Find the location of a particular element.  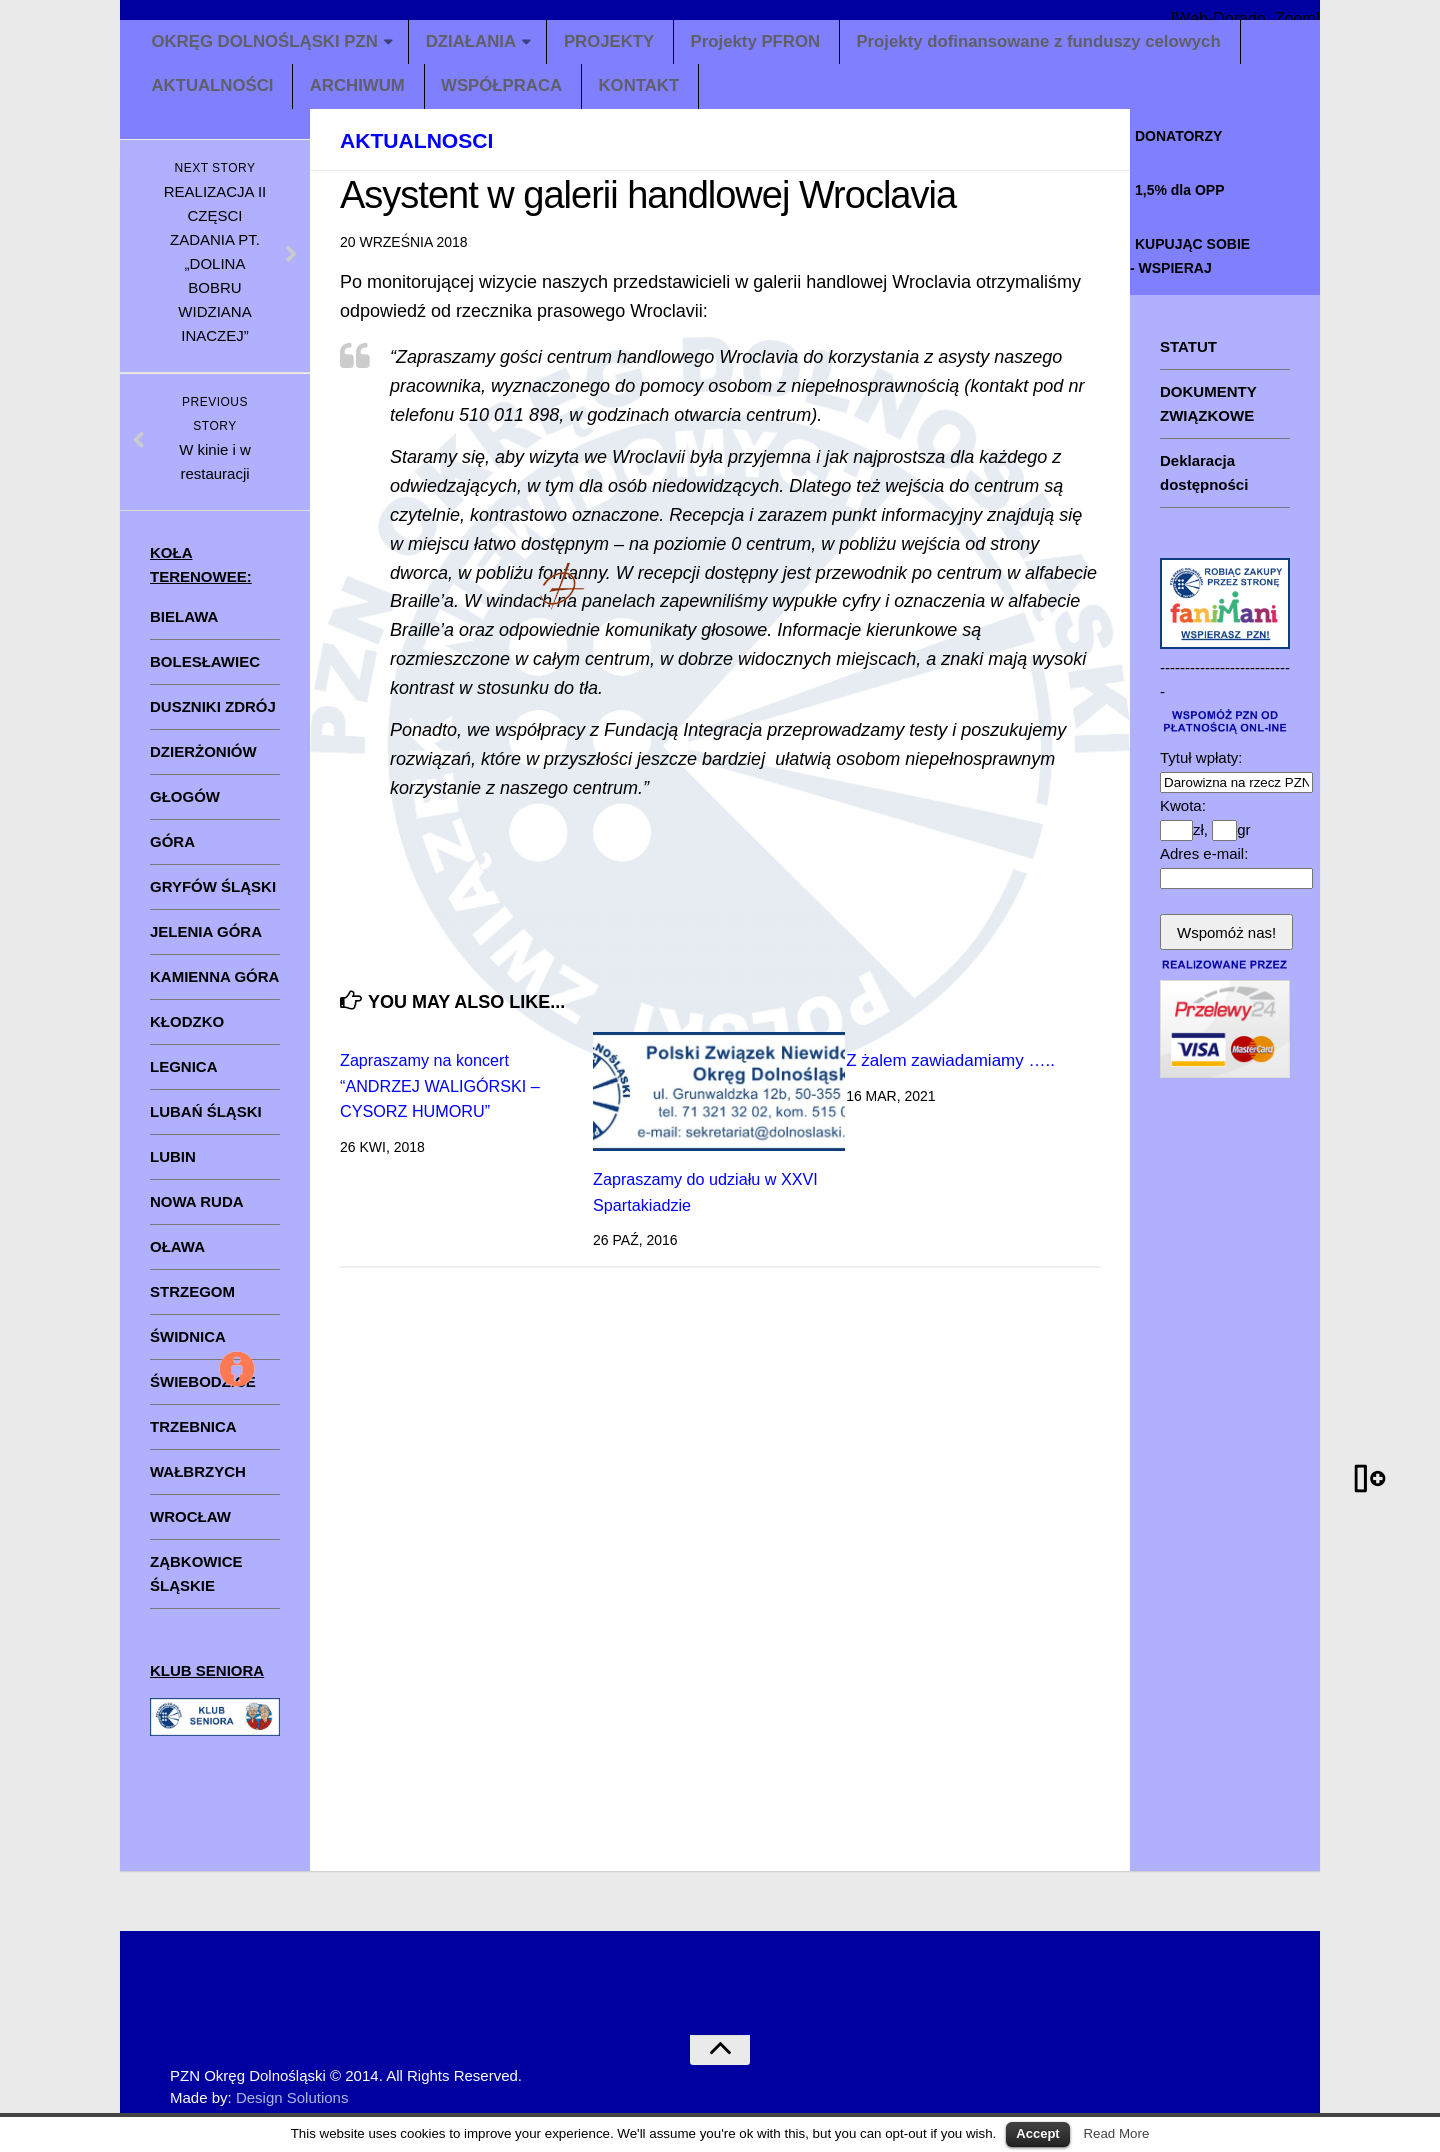

indicates content requiring attribution under creative commons license is located at coordinates (237, 1369).